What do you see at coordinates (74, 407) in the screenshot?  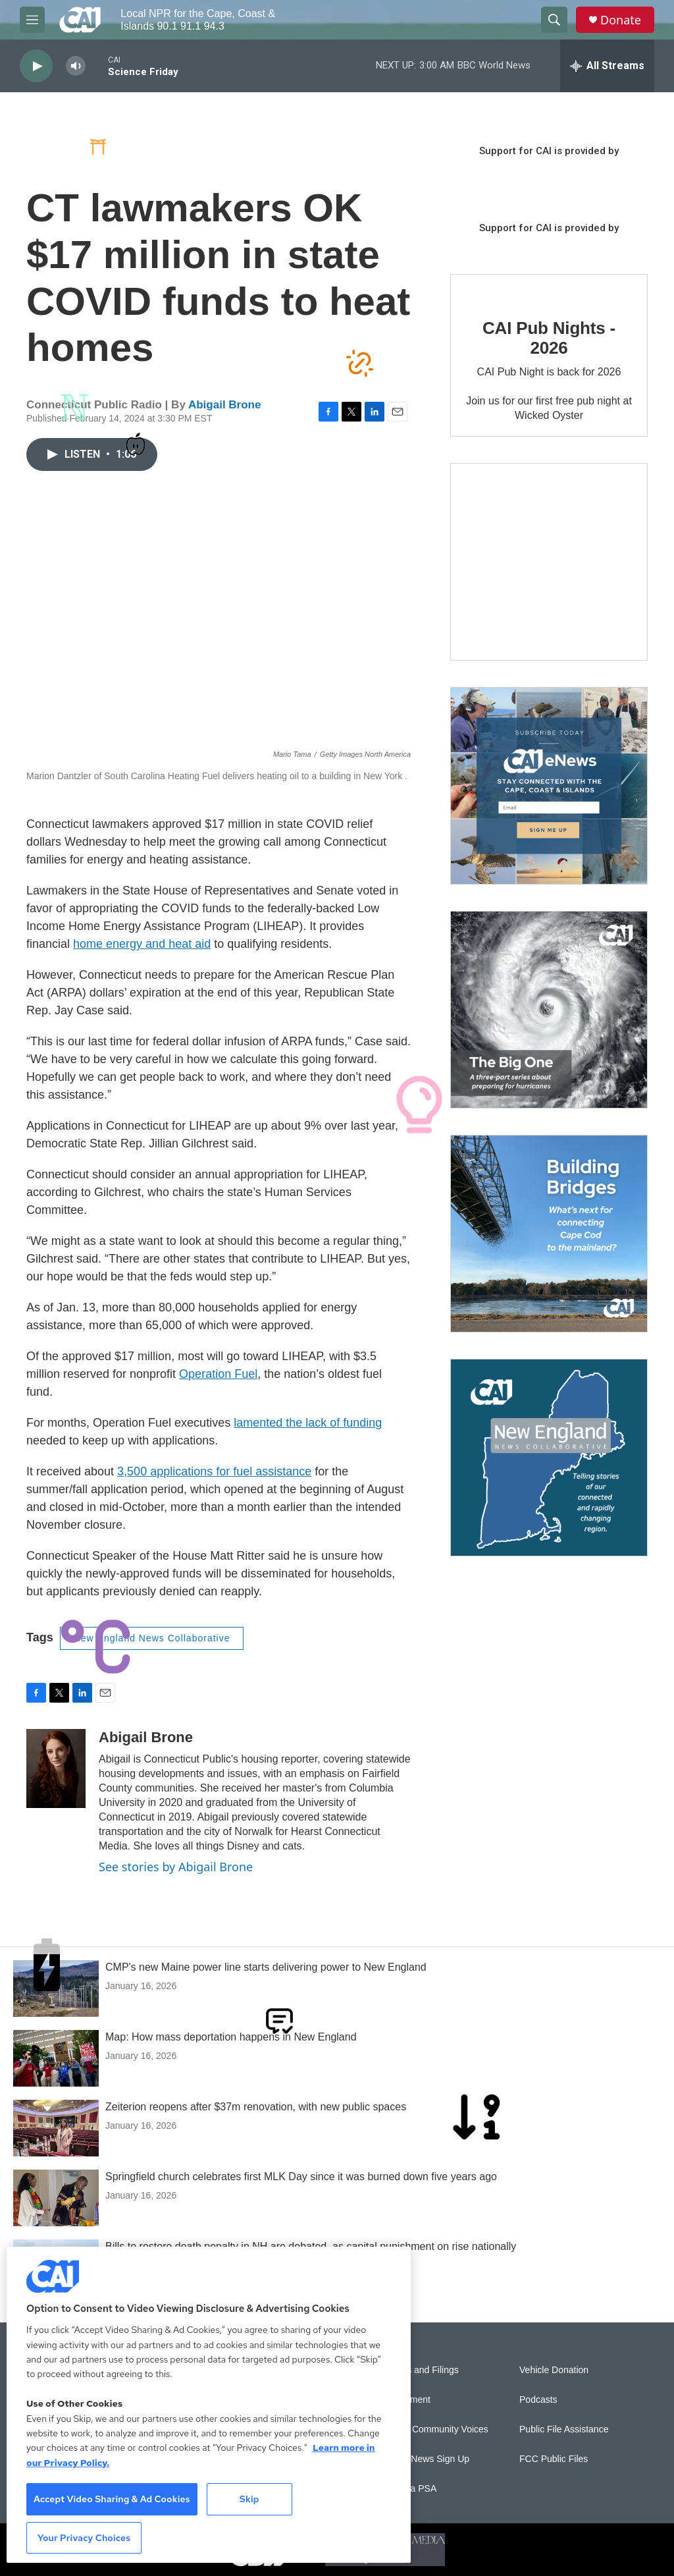 I see `open Notion app` at bounding box center [74, 407].